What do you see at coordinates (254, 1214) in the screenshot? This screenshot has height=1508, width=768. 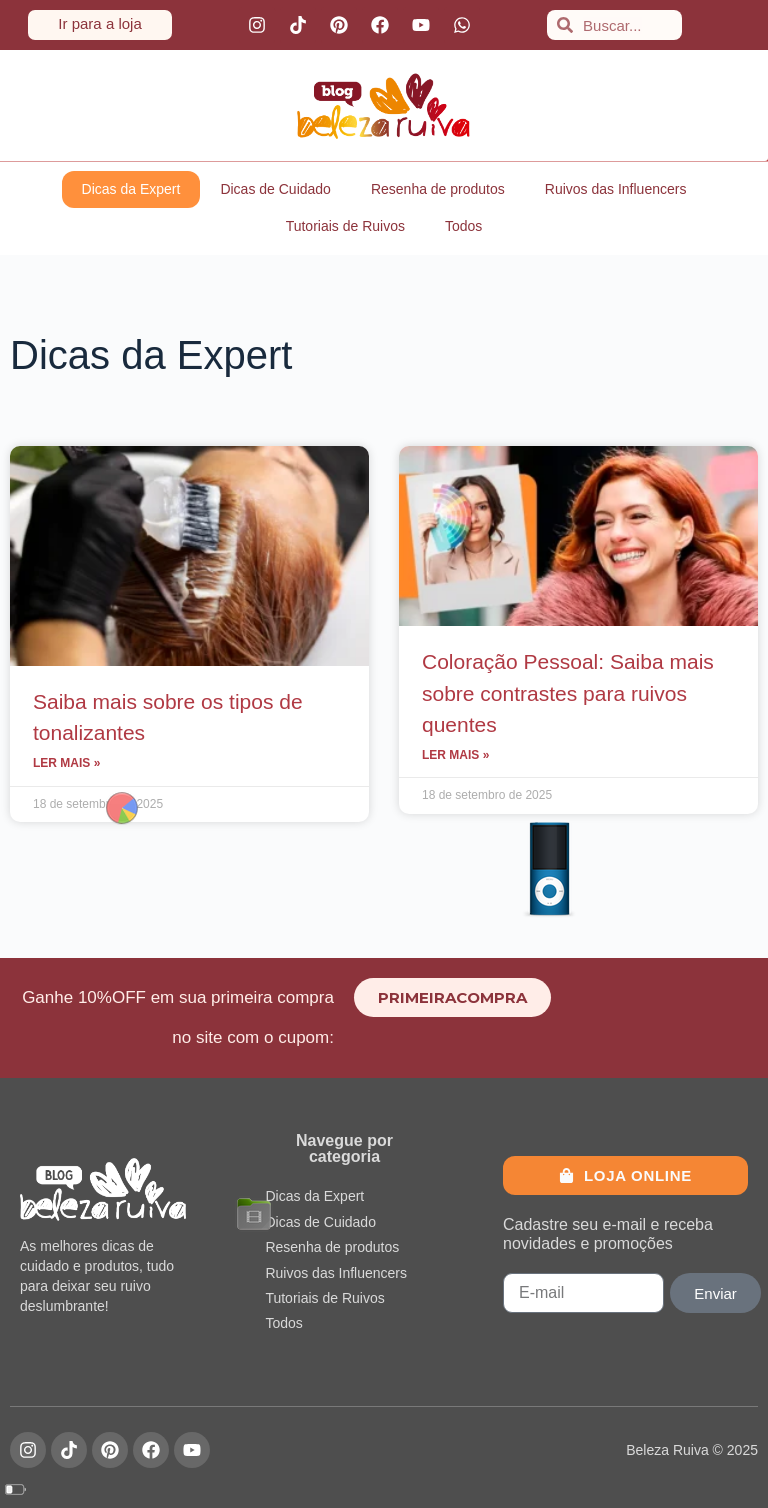 I see `open your videos folder` at bounding box center [254, 1214].